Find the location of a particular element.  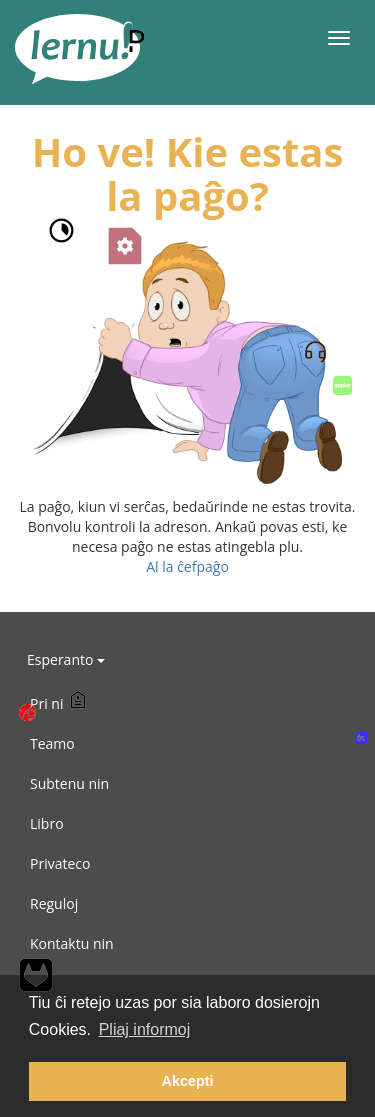

open GitLab repository is located at coordinates (36, 975).